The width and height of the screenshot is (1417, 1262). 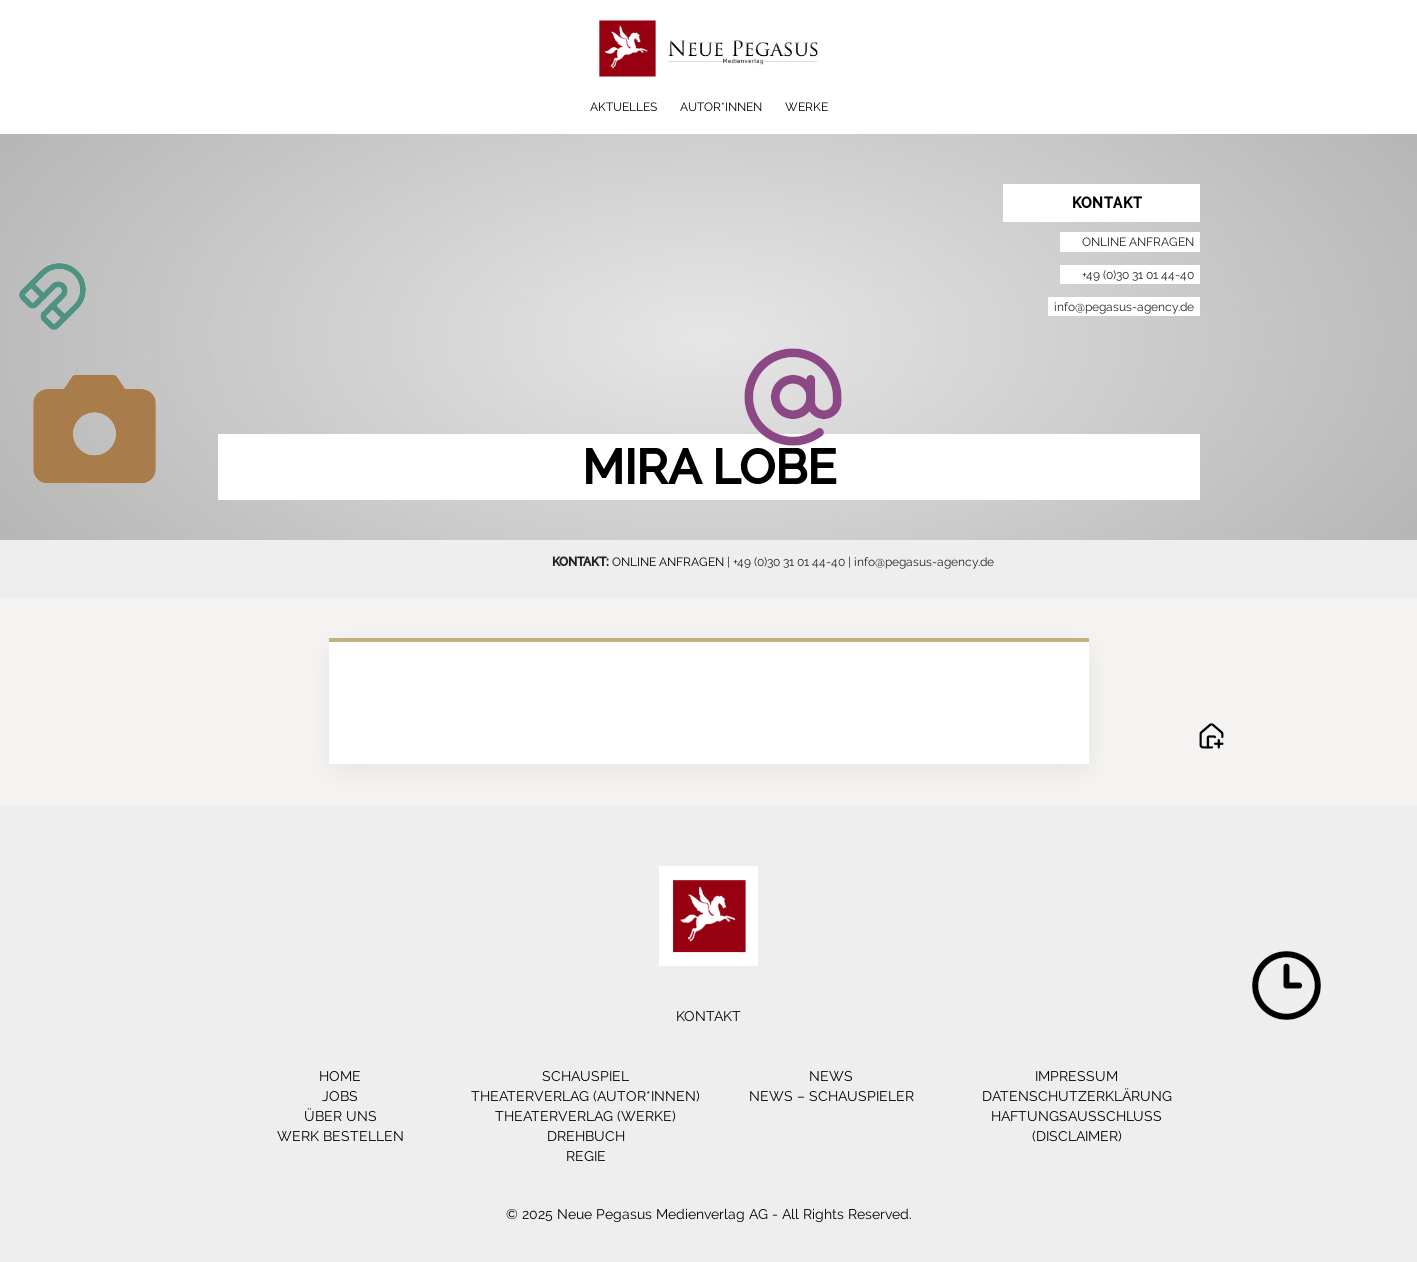 What do you see at coordinates (94, 431) in the screenshot?
I see `take a photo` at bounding box center [94, 431].